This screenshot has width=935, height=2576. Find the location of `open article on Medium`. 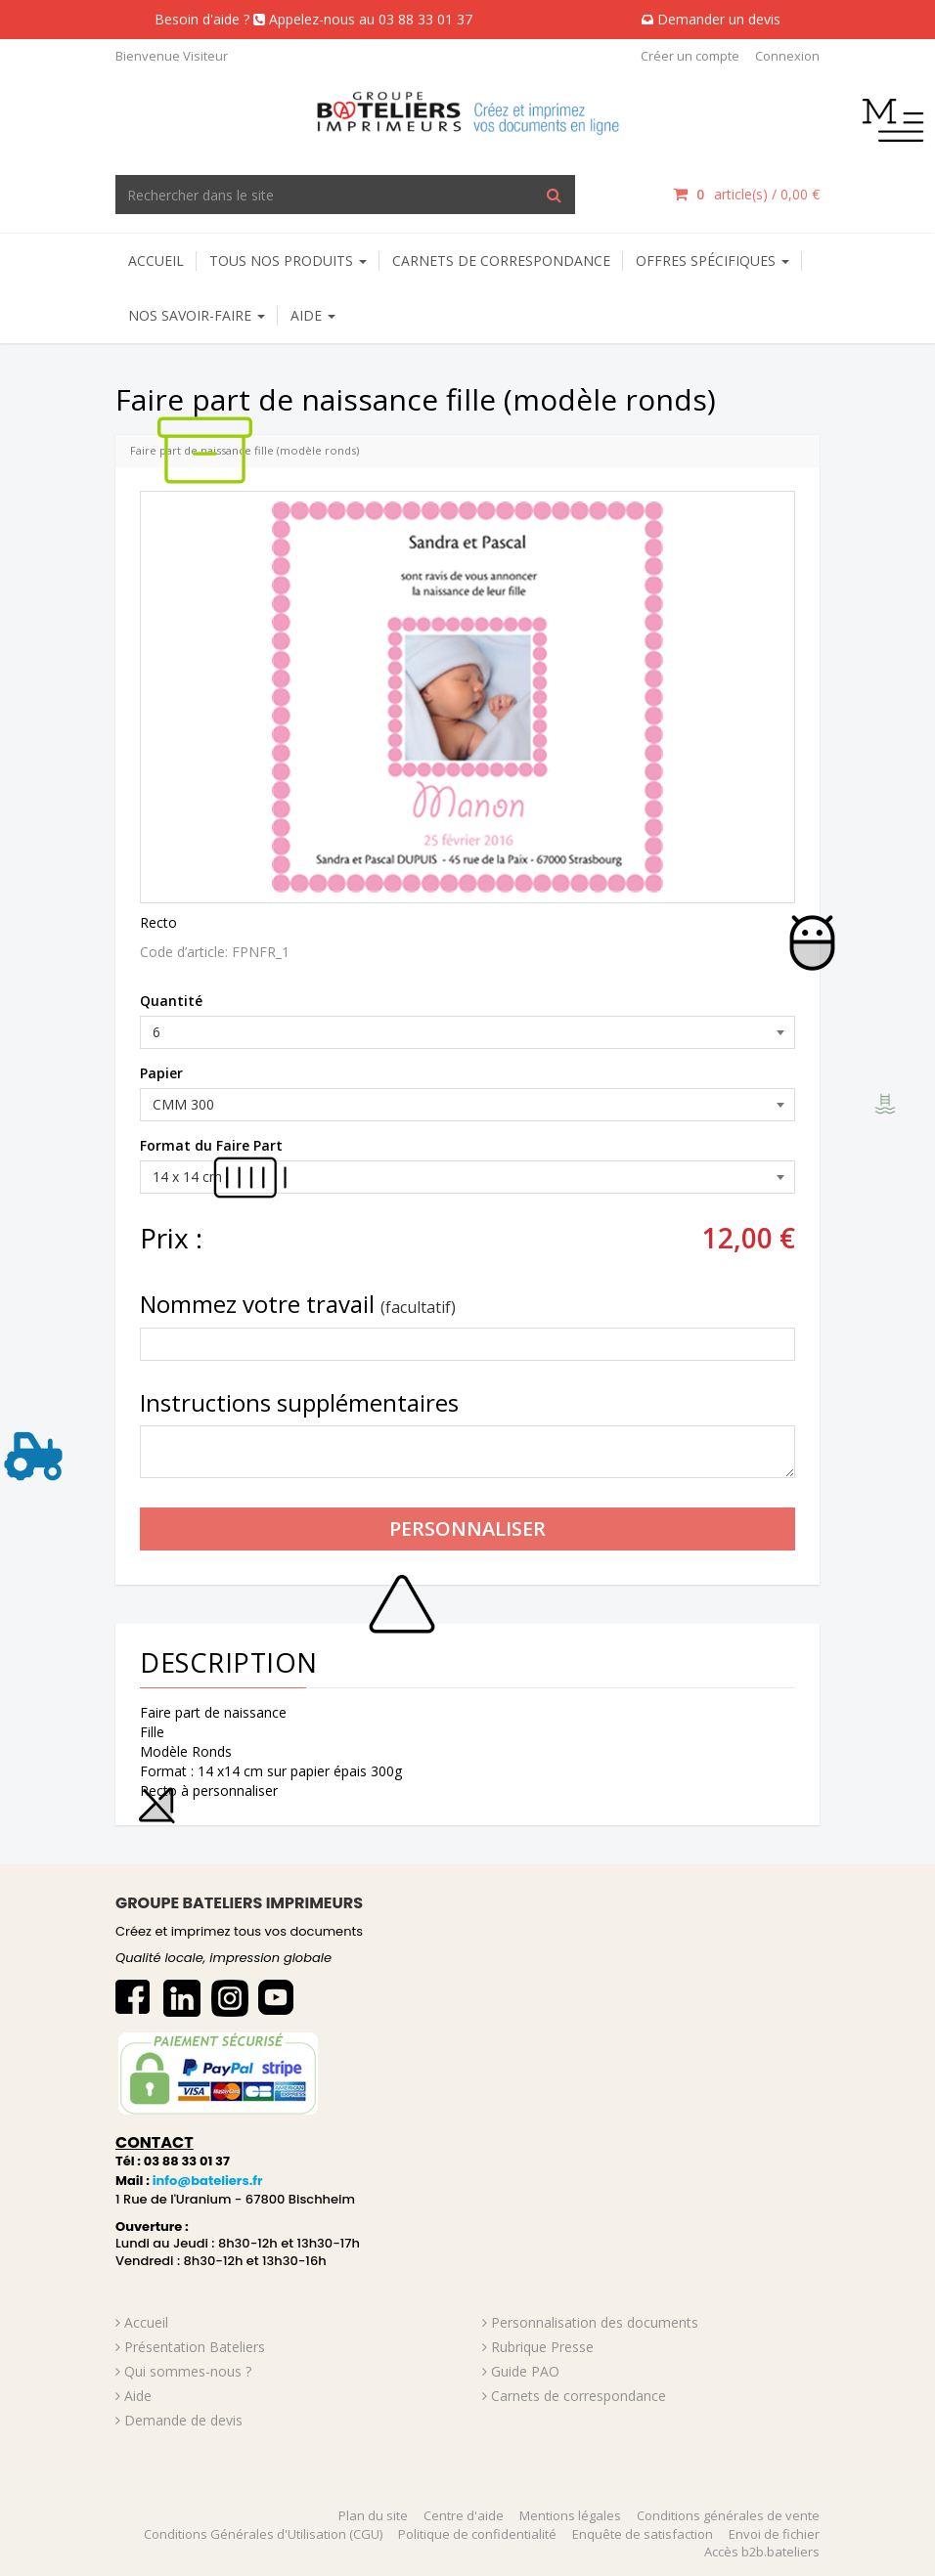

open article on Medium is located at coordinates (893, 120).